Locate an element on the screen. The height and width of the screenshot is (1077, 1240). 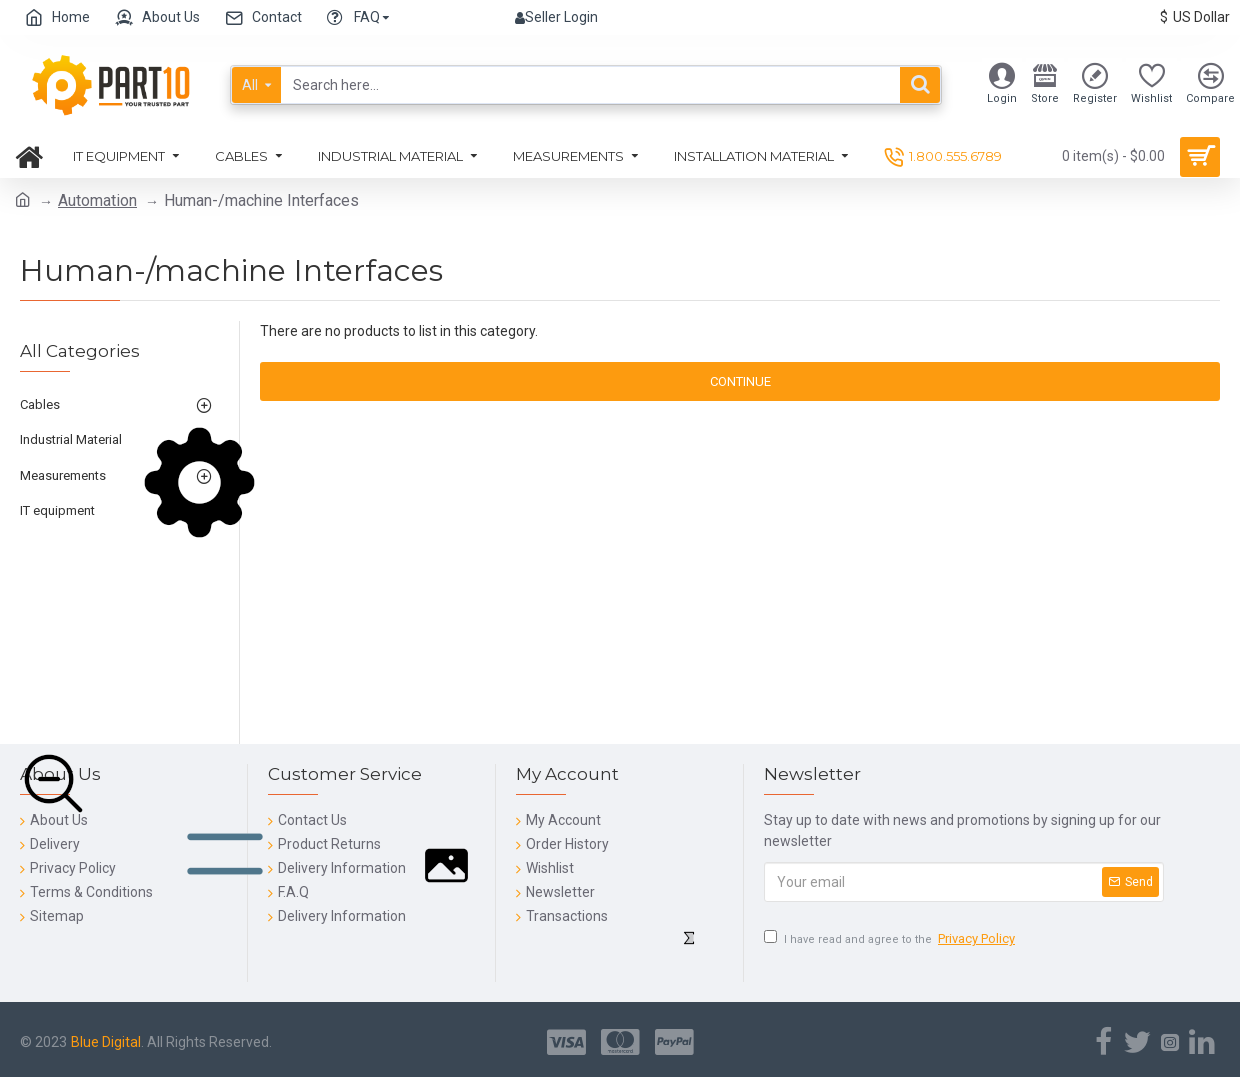
calculate sum or total is located at coordinates (689, 938).